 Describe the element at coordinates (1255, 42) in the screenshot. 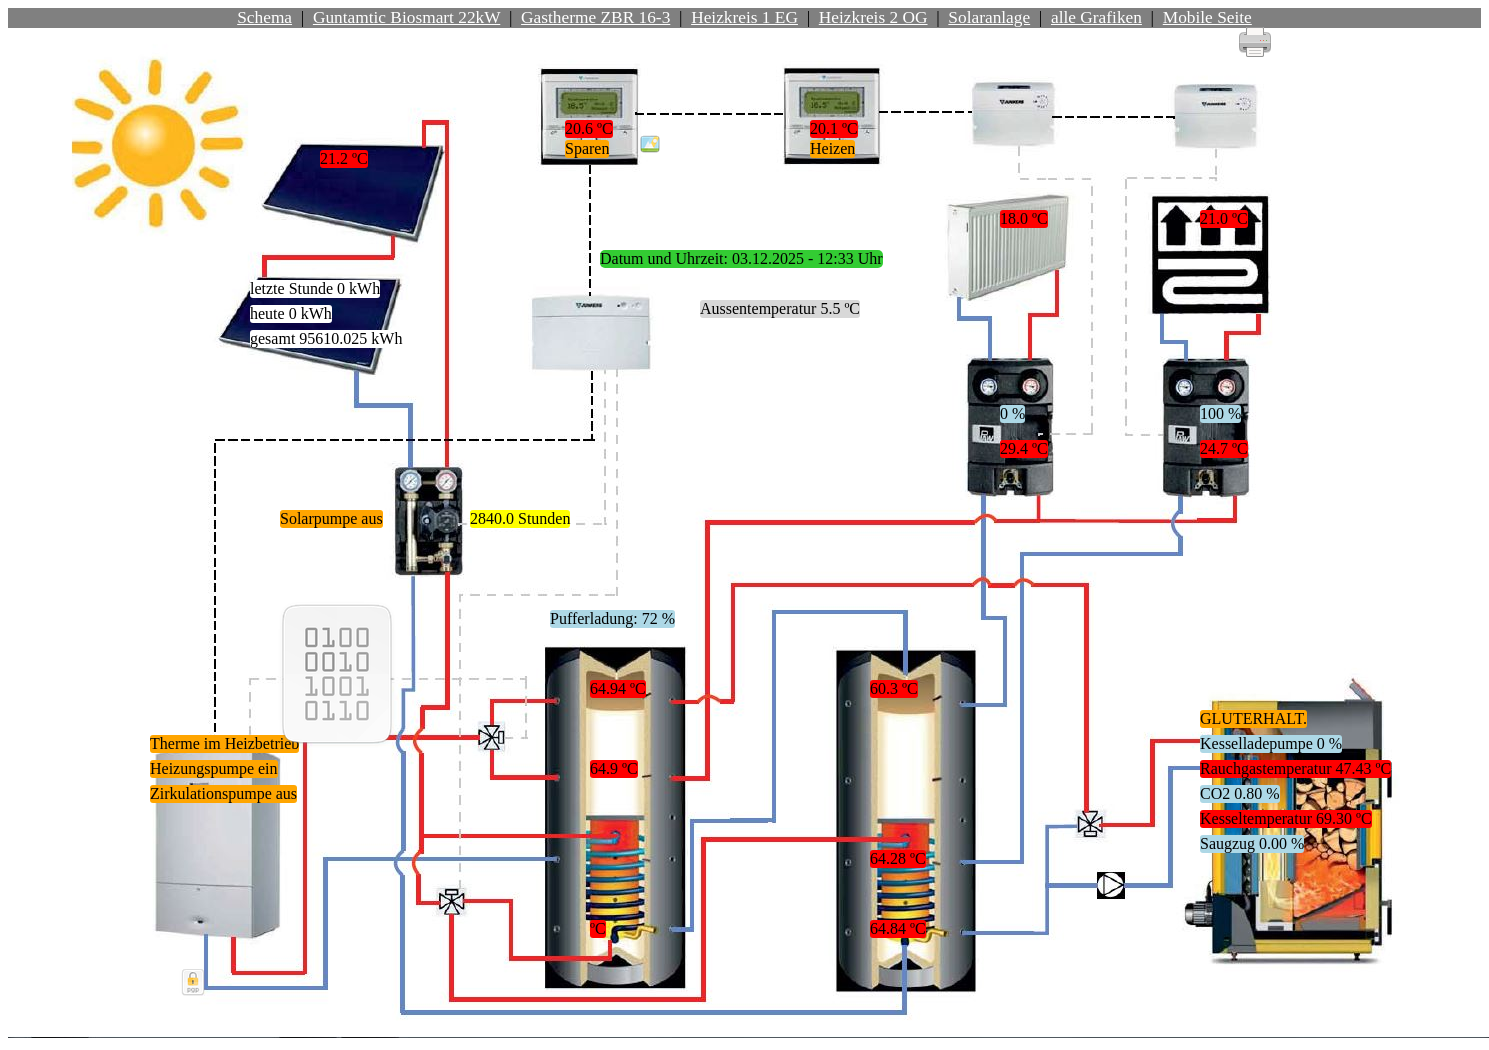

I see `print the current document` at that location.